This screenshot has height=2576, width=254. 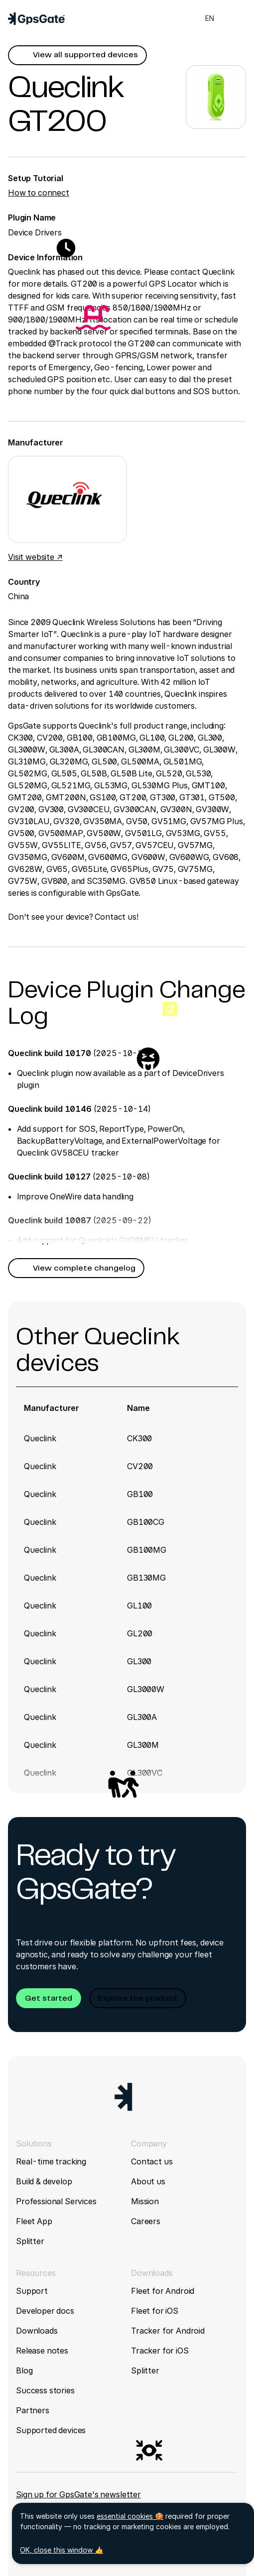 What do you see at coordinates (148, 1059) in the screenshot?
I see `insert a silly or playful emoji reaction` at bounding box center [148, 1059].